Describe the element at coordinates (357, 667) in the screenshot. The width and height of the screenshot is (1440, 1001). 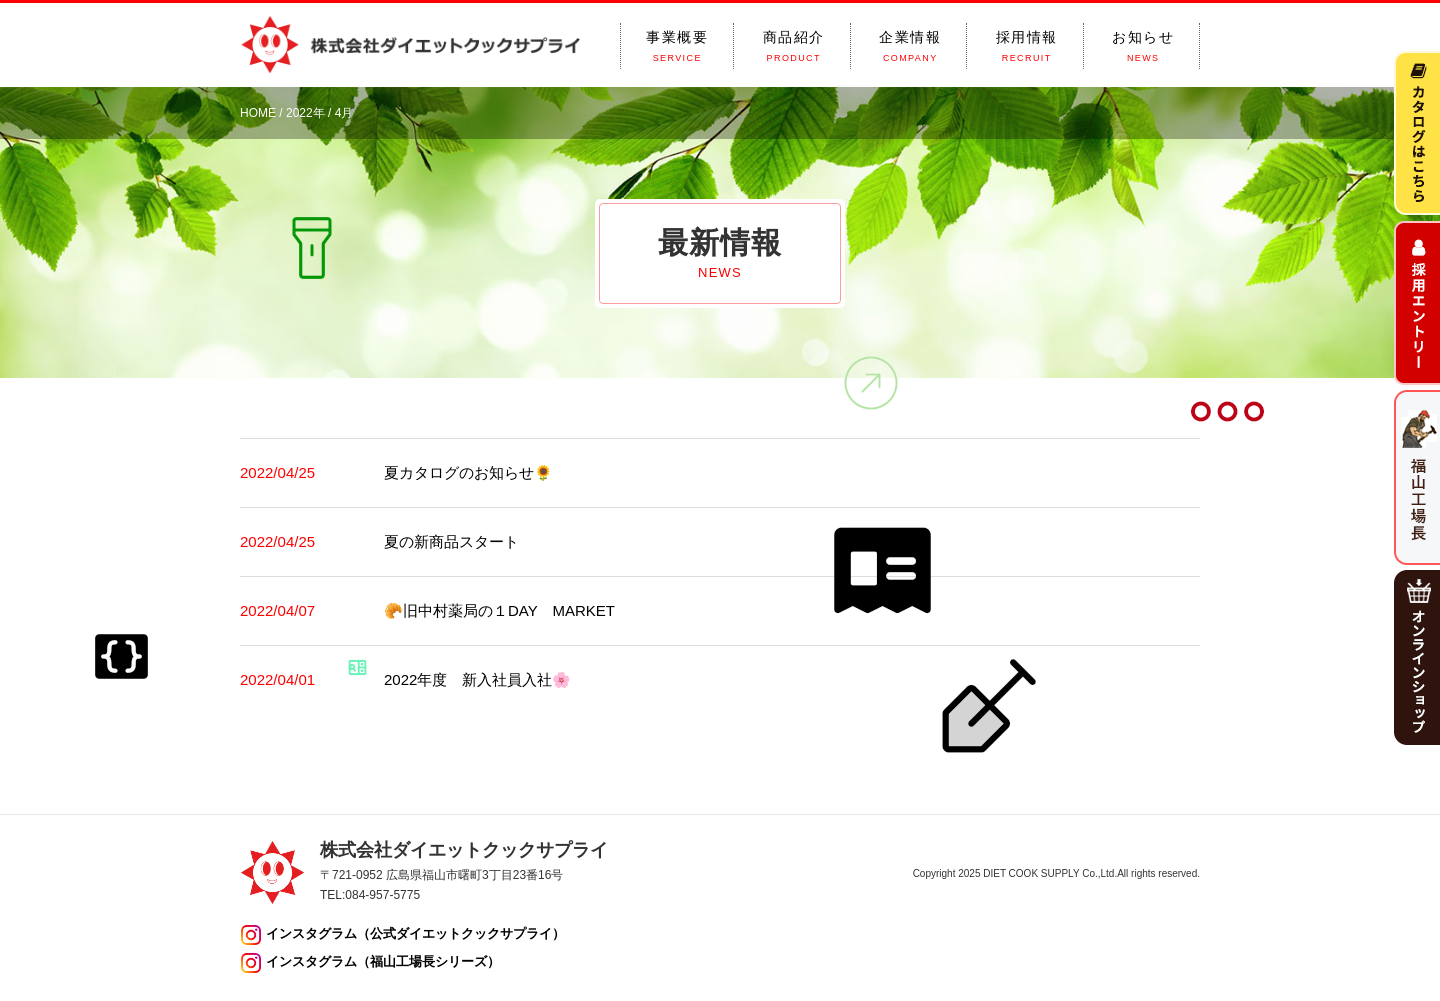
I see `start or join a video conference` at that location.